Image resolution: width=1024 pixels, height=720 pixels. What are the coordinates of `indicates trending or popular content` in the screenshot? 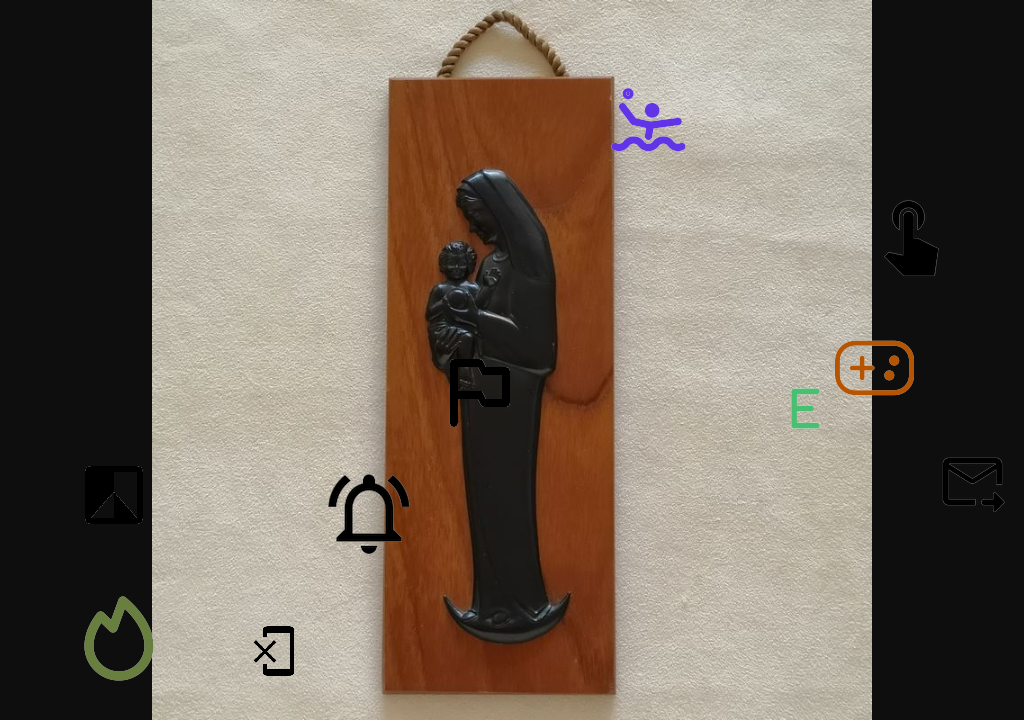 It's located at (119, 640).